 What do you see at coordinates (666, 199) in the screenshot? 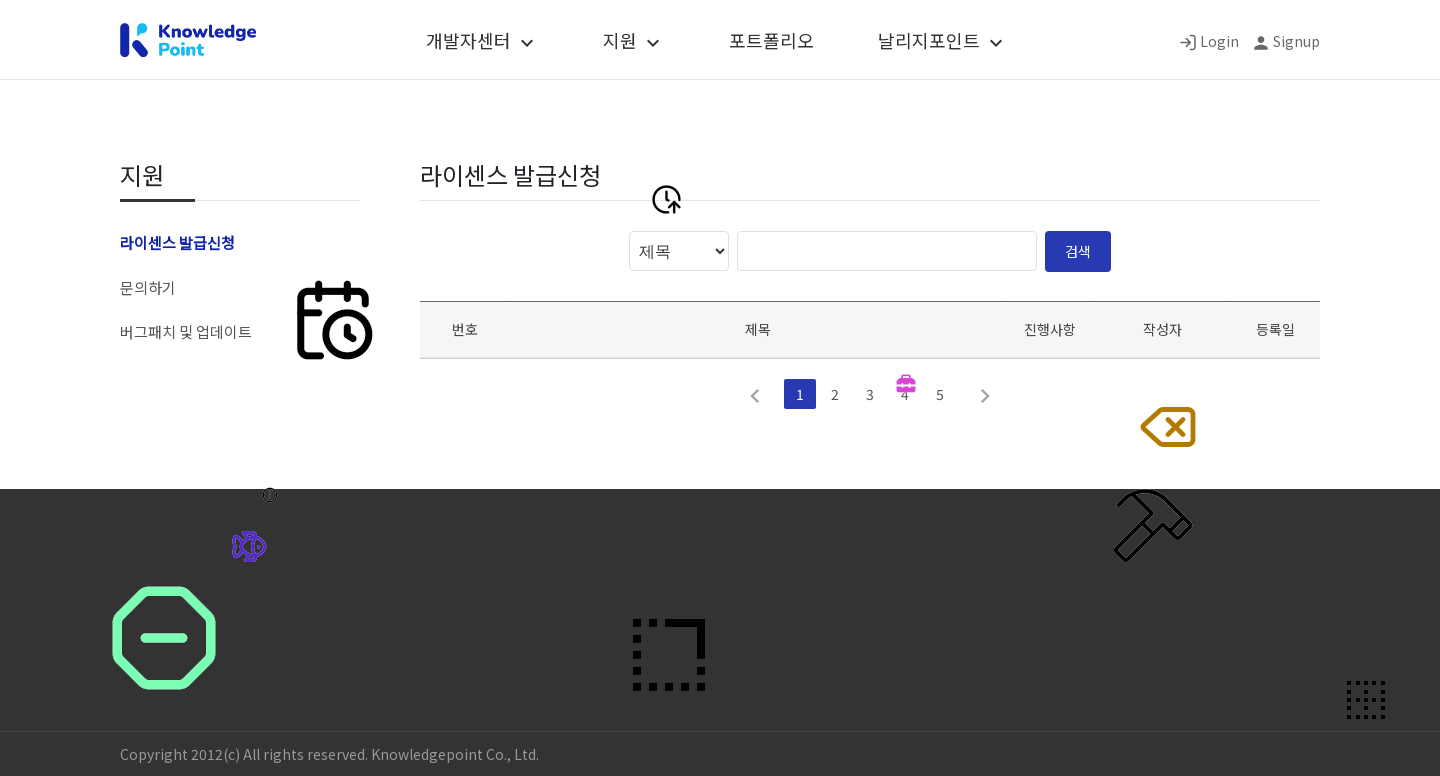
I see `upload or sync time data` at bounding box center [666, 199].